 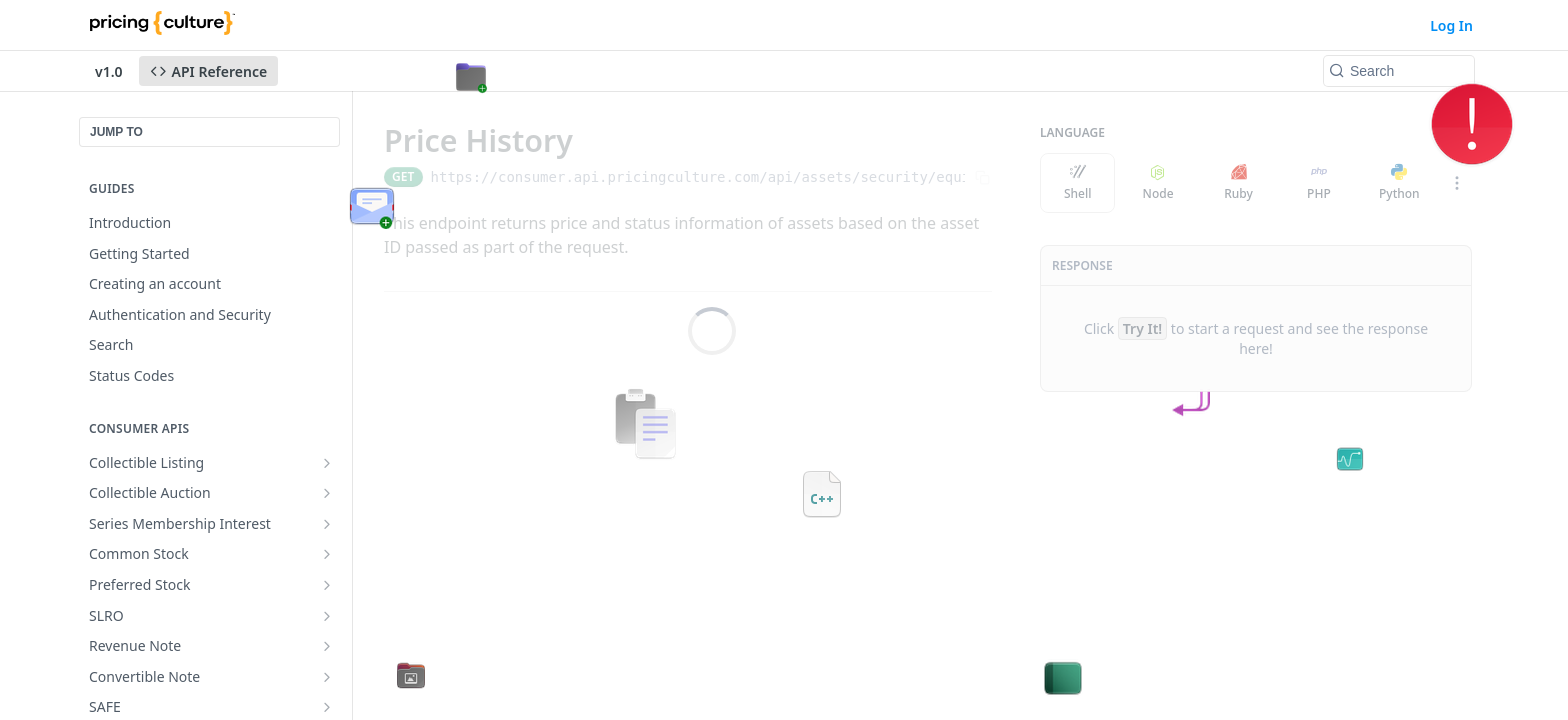 What do you see at coordinates (645, 423) in the screenshot?
I see `paste content from clipboard` at bounding box center [645, 423].